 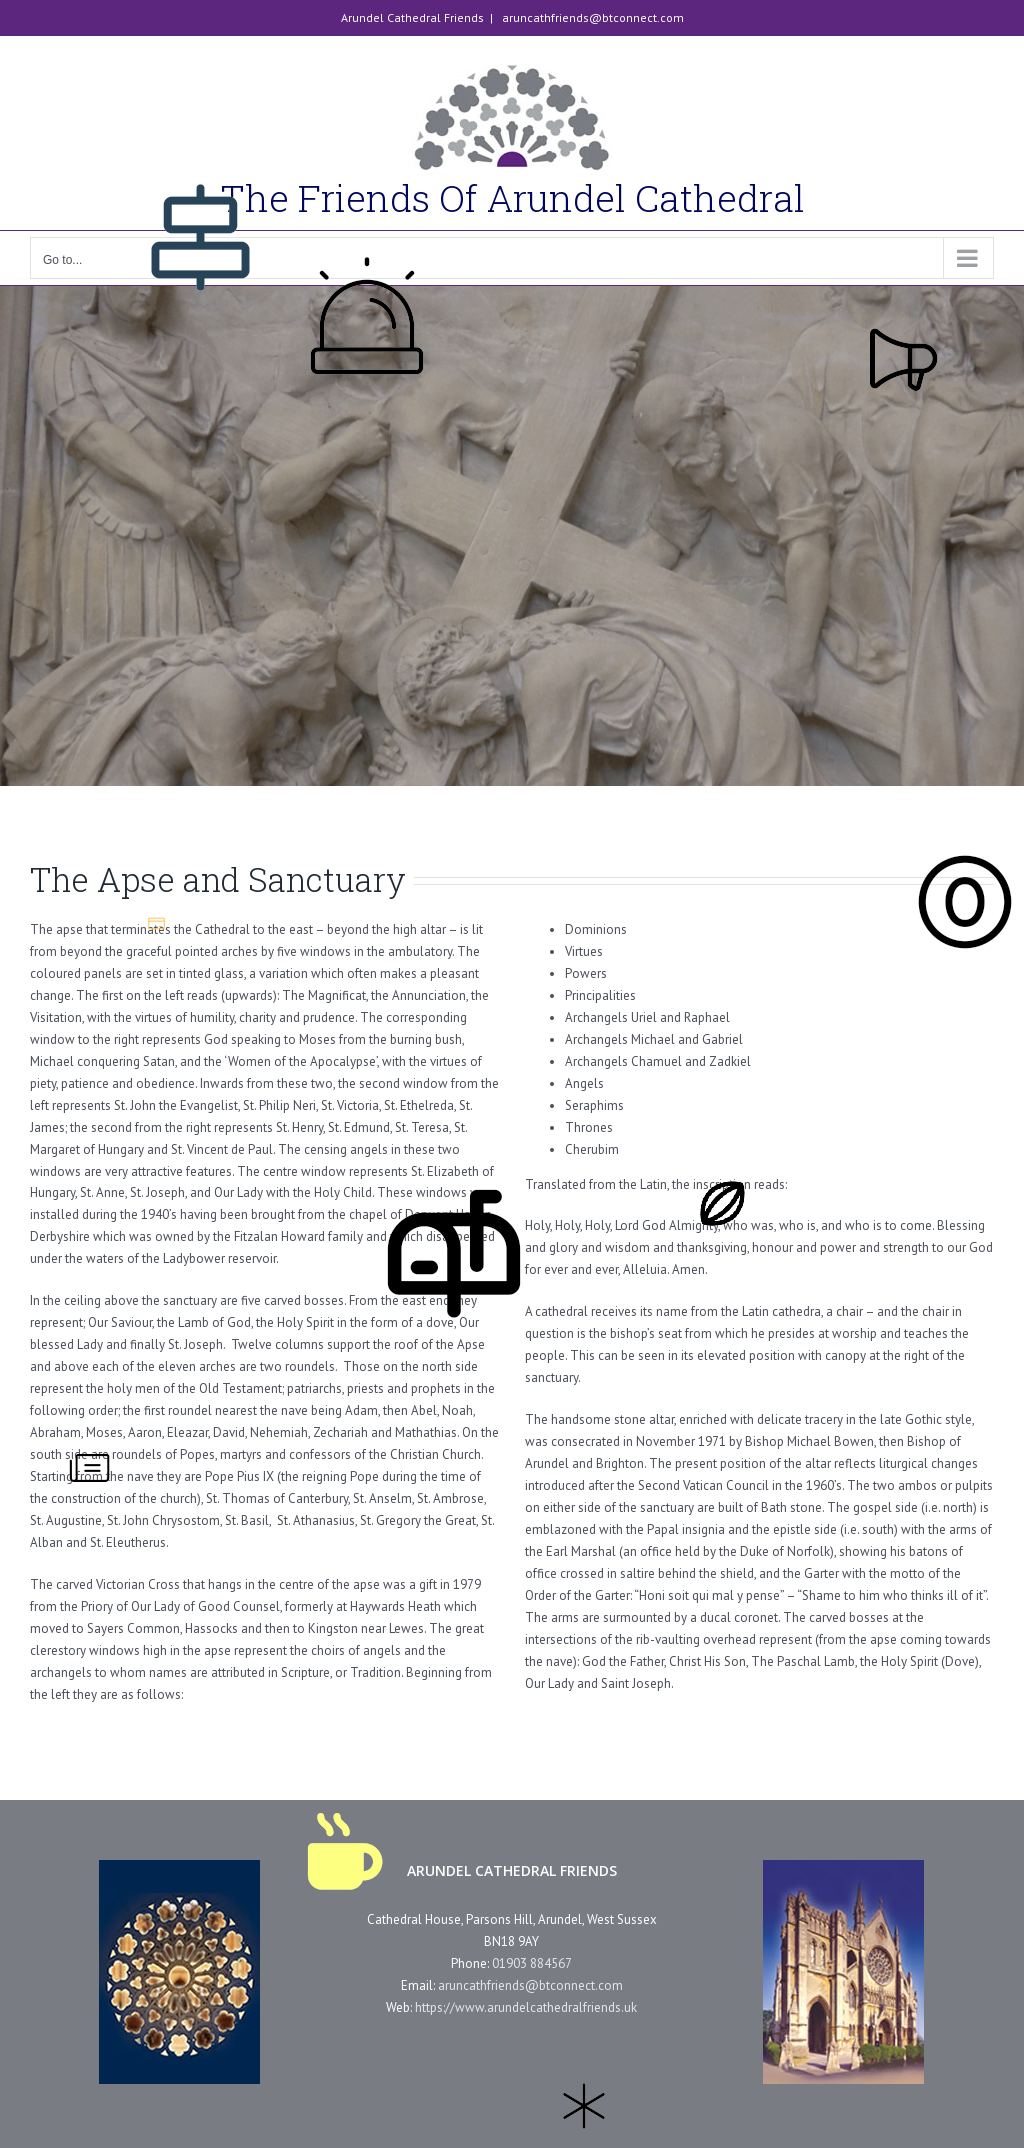 I want to click on access your mailbox or inbox, so click(x=454, y=1256).